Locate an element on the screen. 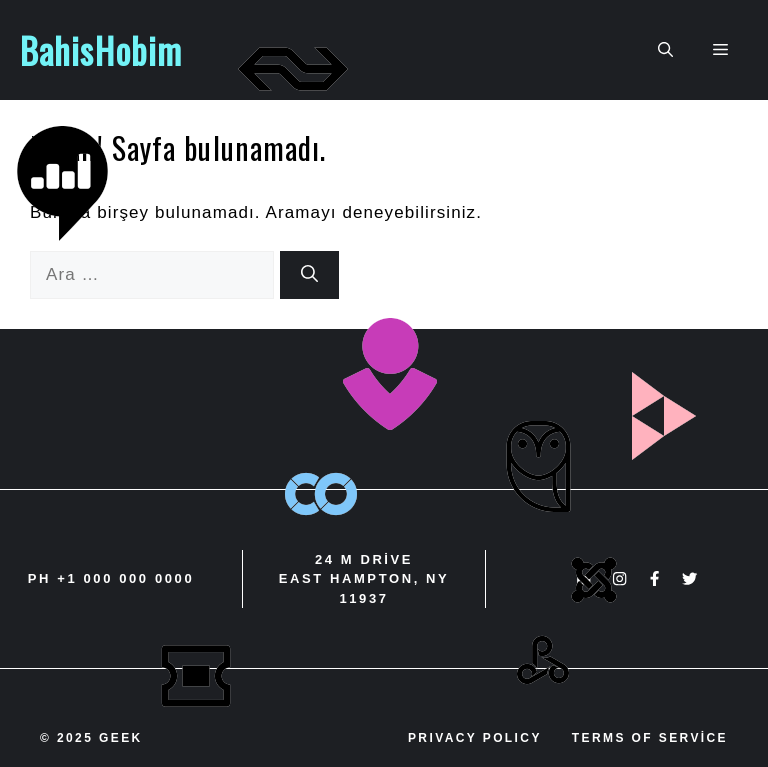 Image resolution: width=768 pixels, height=767 pixels. TrueUp company logo is located at coordinates (538, 466).